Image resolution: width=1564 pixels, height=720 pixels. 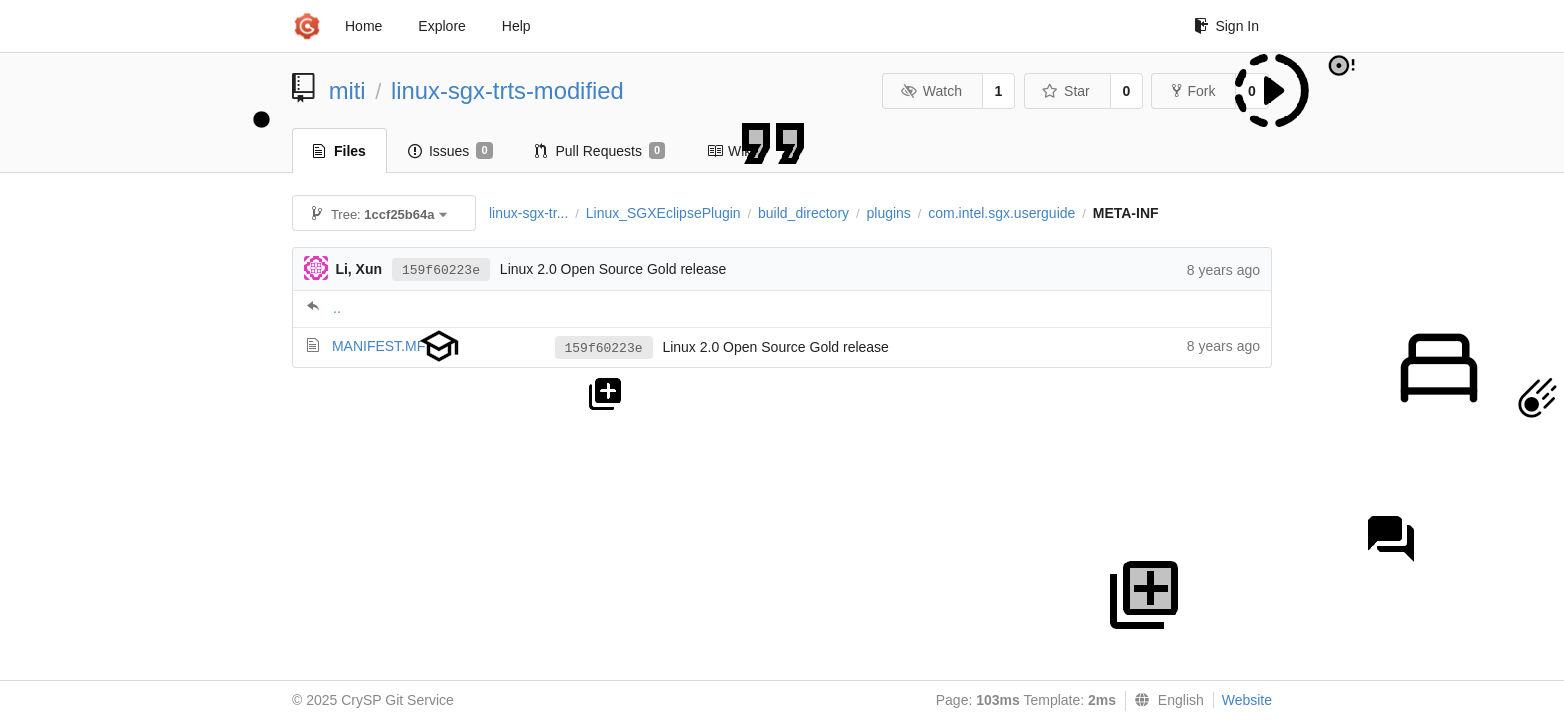 What do you see at coordinates (605, 394) in the screenshot?
I see `add to queue` at bounding box center [605, 394].